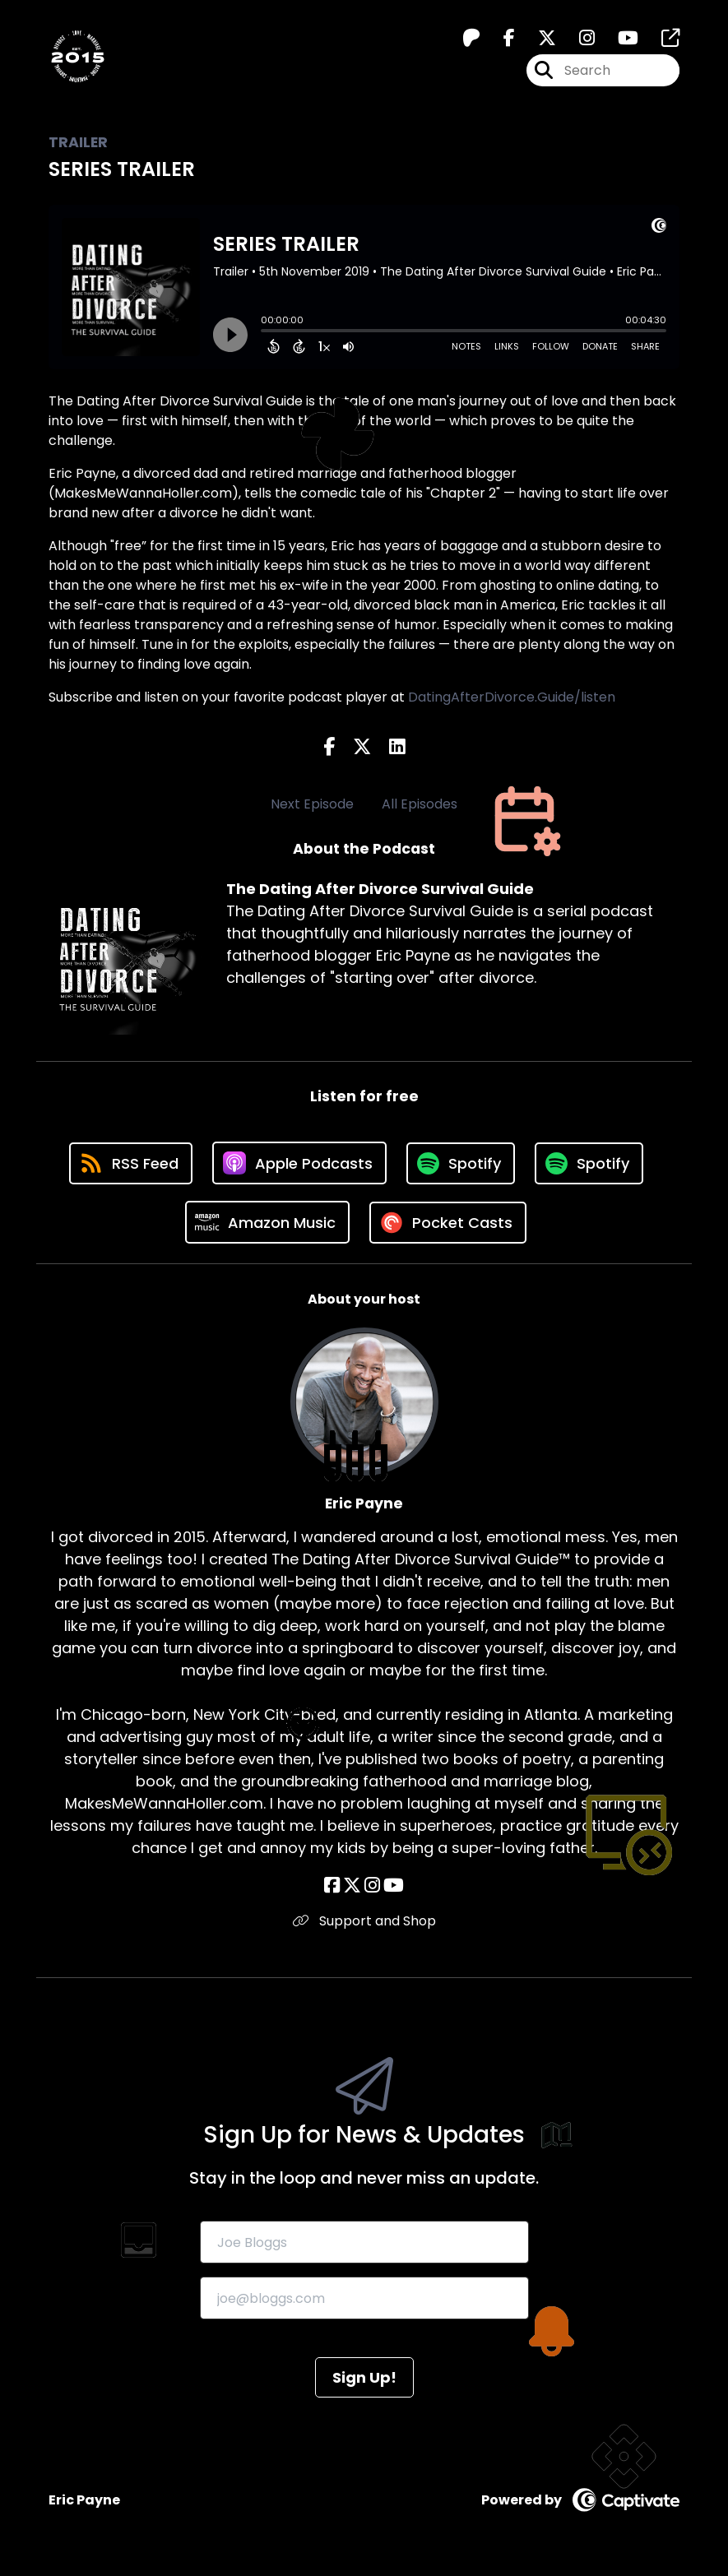  What do you see at coordinates (337, 433) in the screenshot?
I see `access wind or renewable energy settings` at bounding box center [337, 433].